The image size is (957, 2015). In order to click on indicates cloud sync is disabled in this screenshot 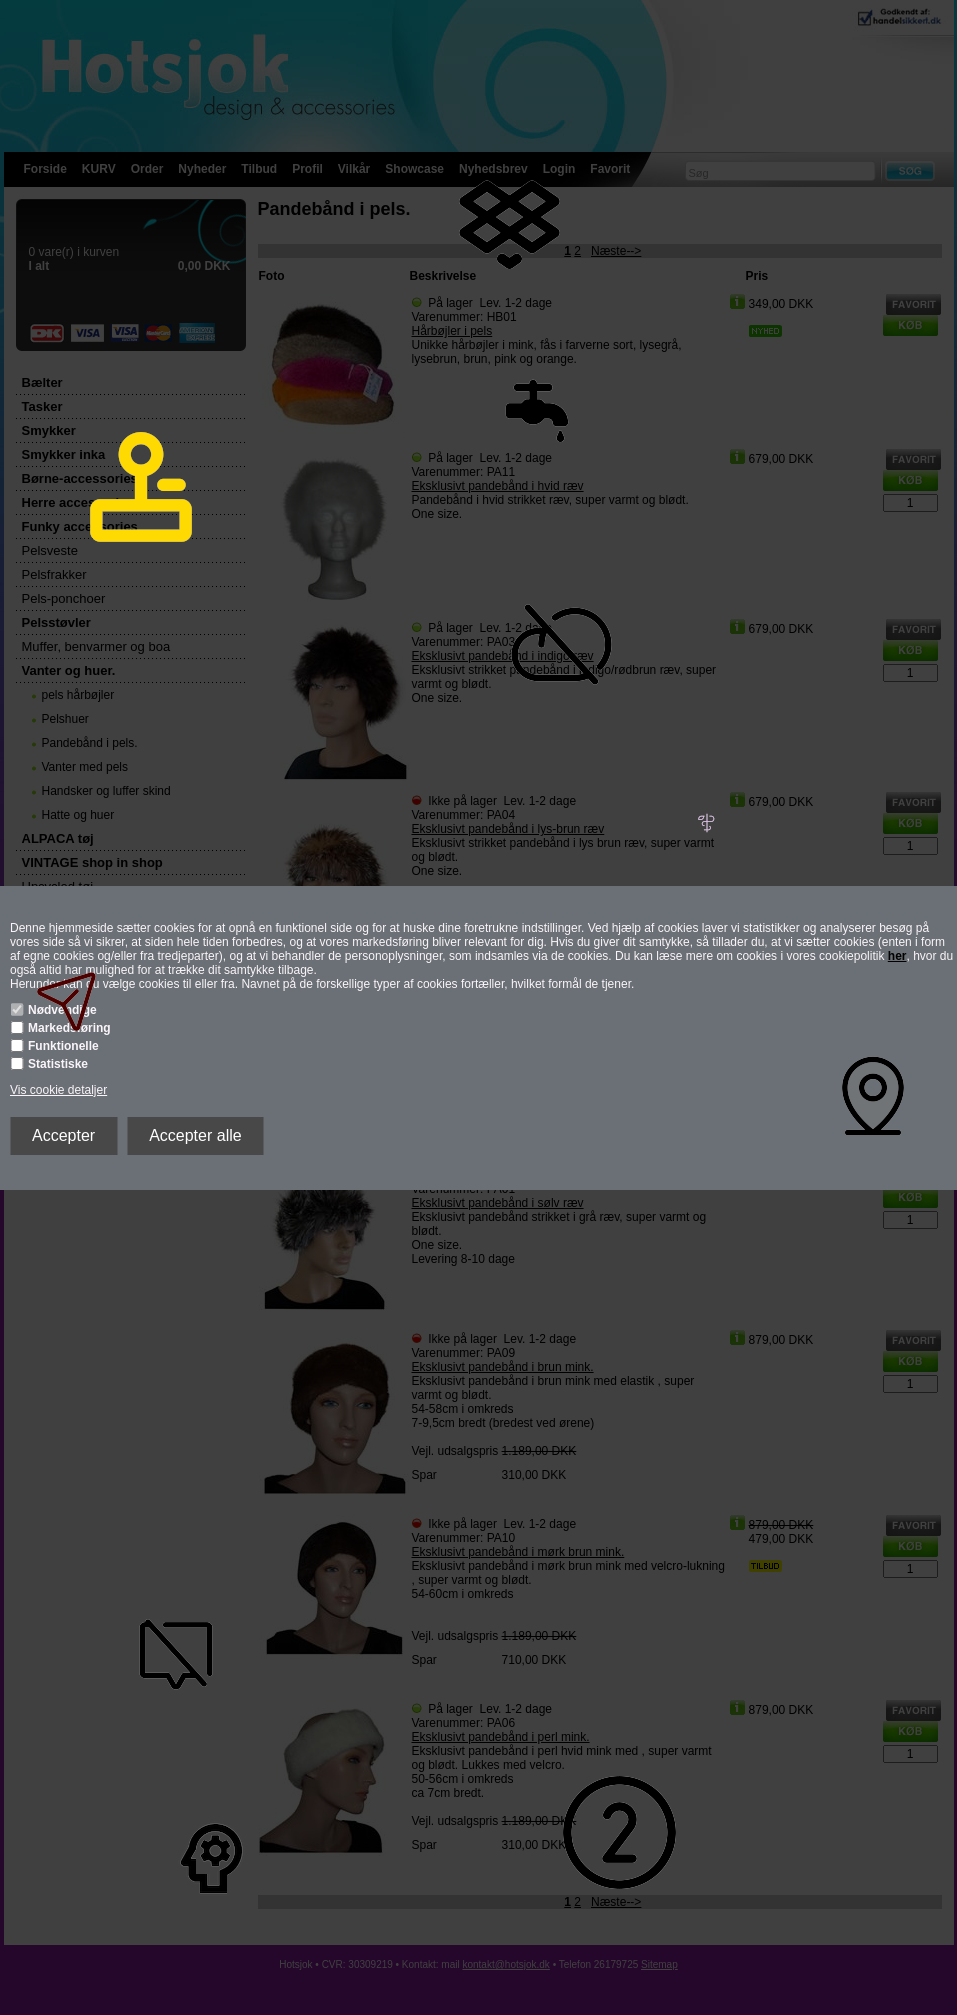, I will do `click(561, 644)`.